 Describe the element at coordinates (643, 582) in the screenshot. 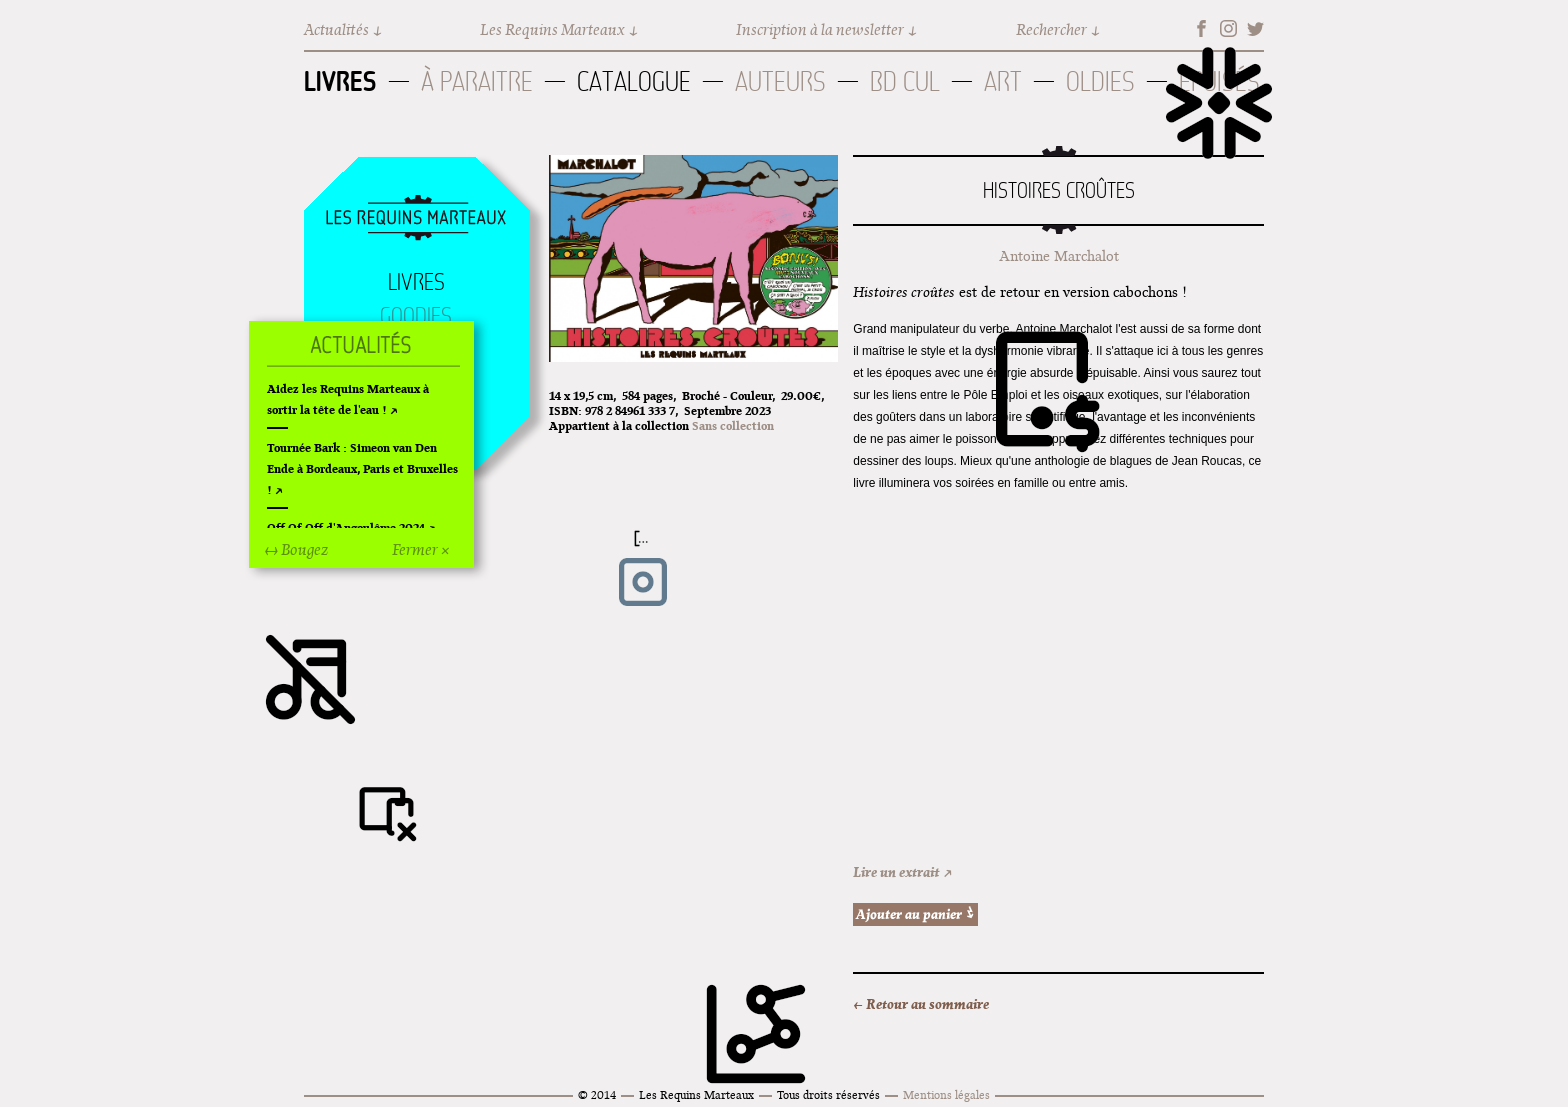

I see `apply a mask to selected layer or object` at that location.